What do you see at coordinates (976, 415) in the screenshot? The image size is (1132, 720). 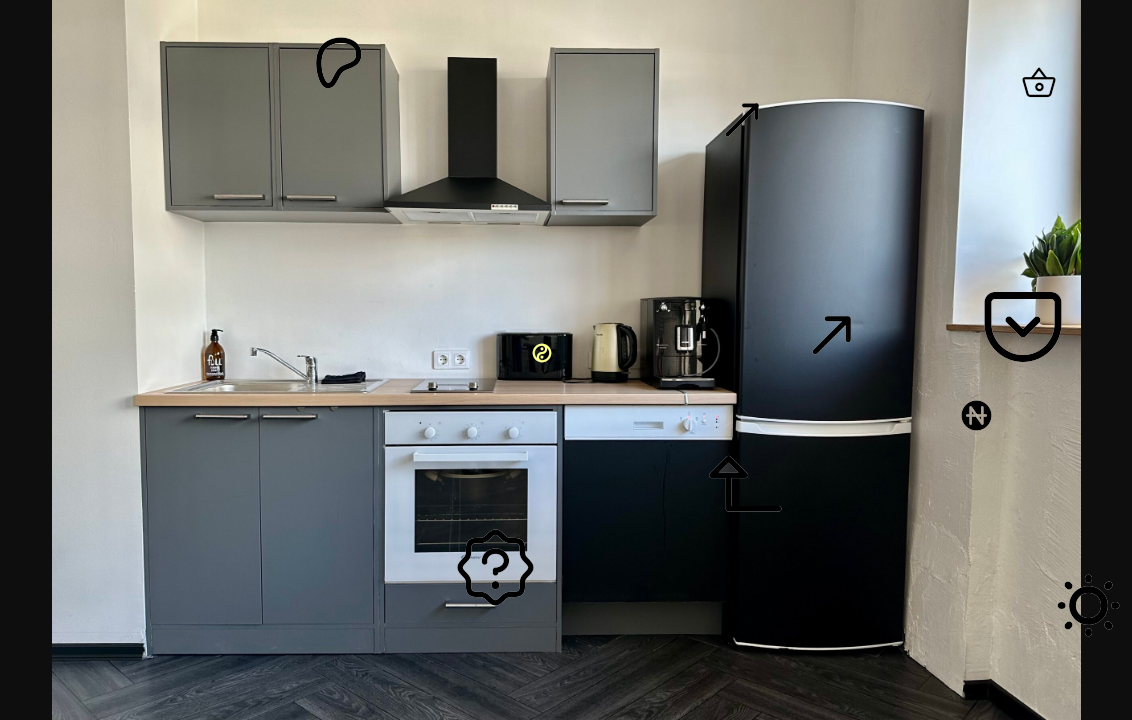 I see `view balance in Nigerian naira` at bounding box center [976, 415].